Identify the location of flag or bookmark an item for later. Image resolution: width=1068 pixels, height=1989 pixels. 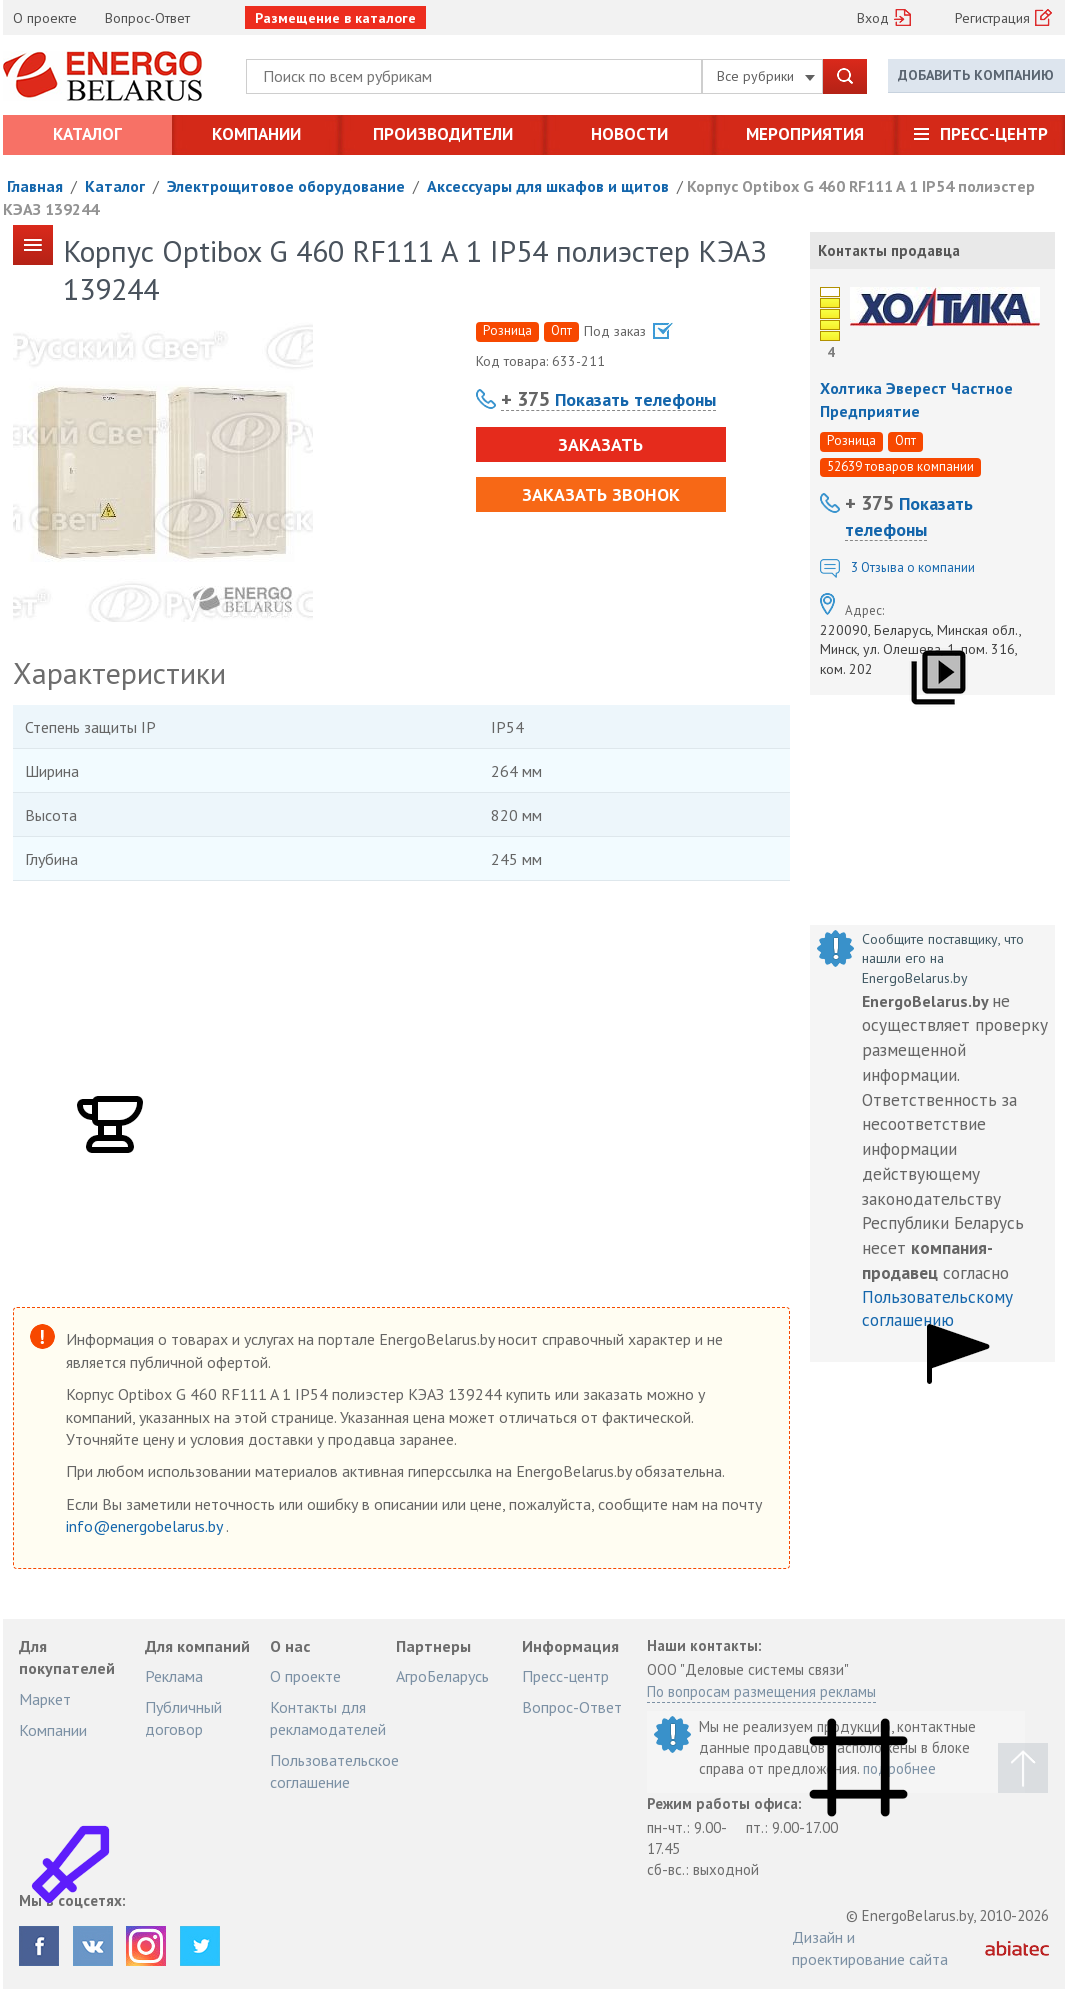
(952, 1354).